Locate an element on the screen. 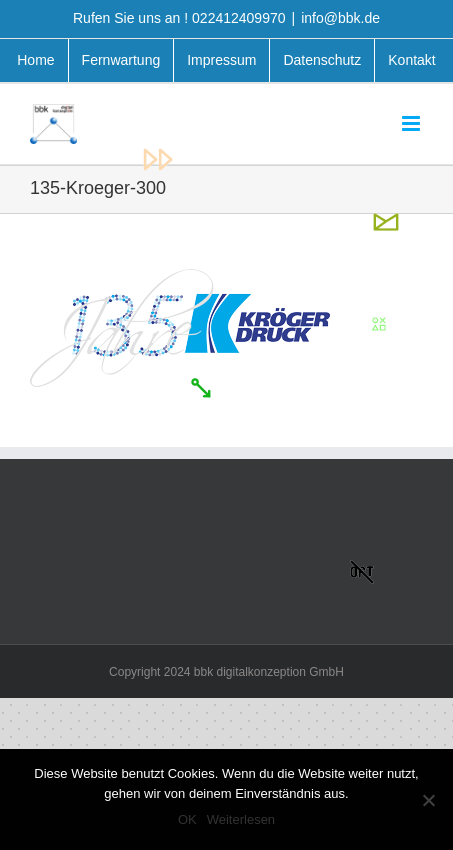  campaign monitor logo is located at coordinates (386, 222).